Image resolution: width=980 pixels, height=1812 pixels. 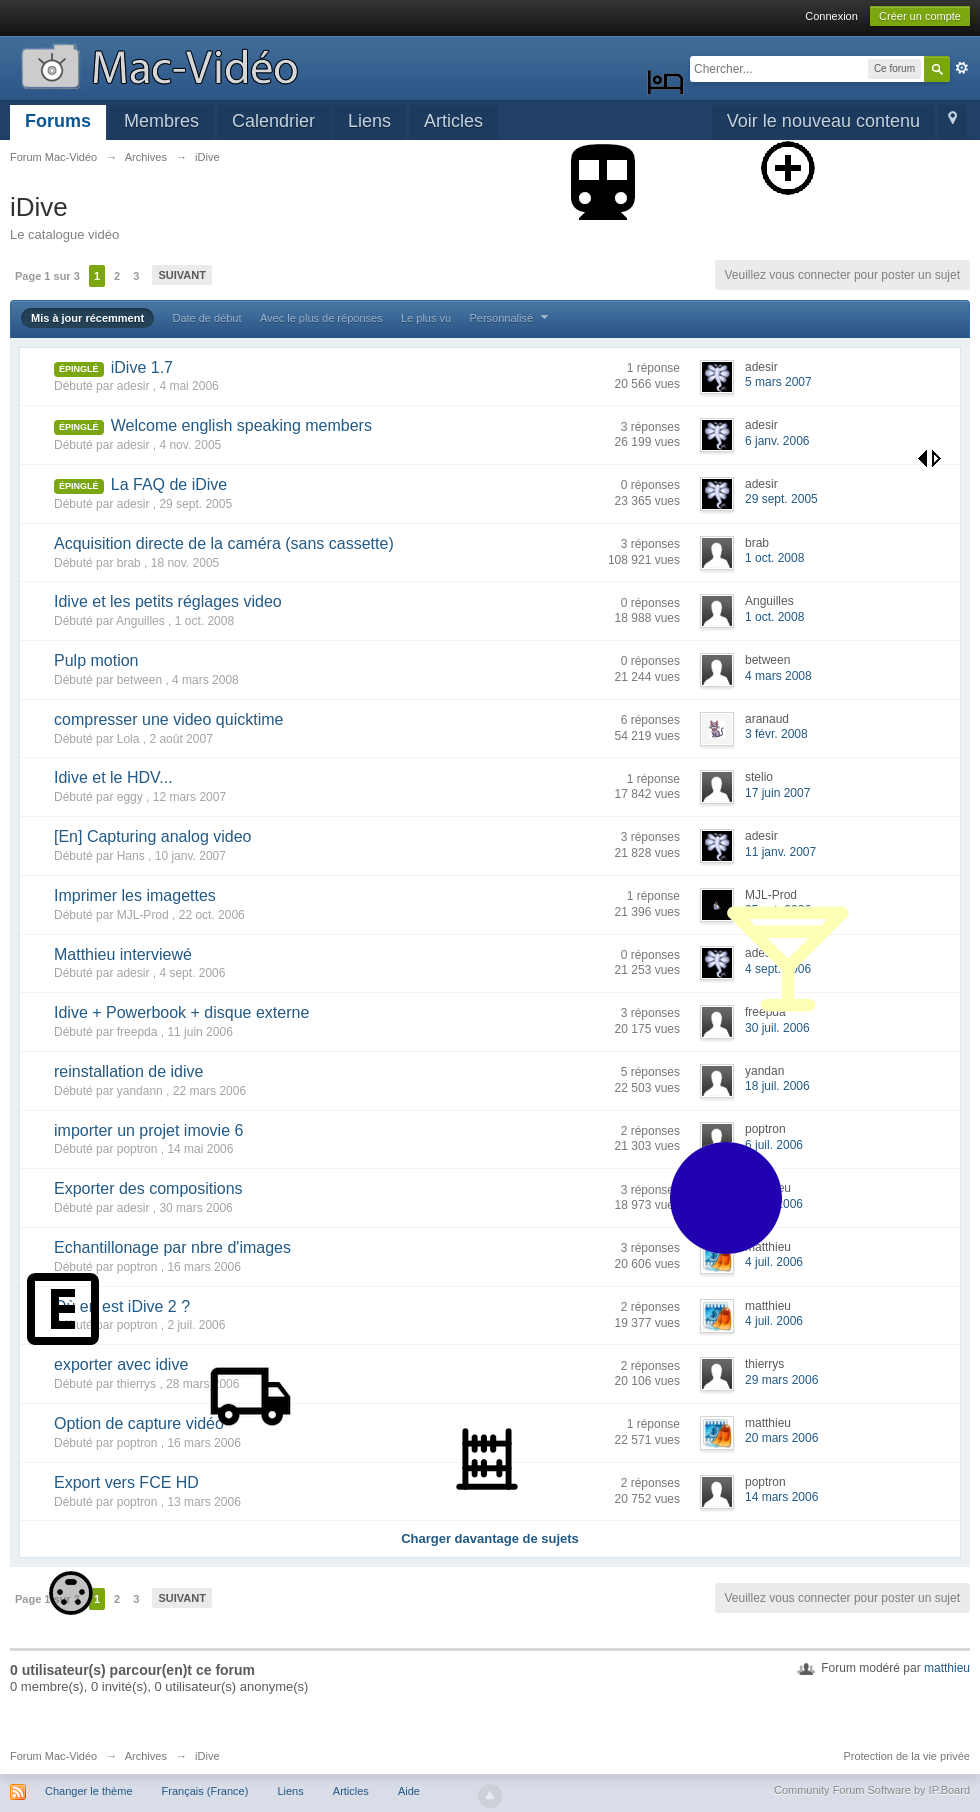 I want to click on indicates explicit content warning, so click(x=63, y=1309).